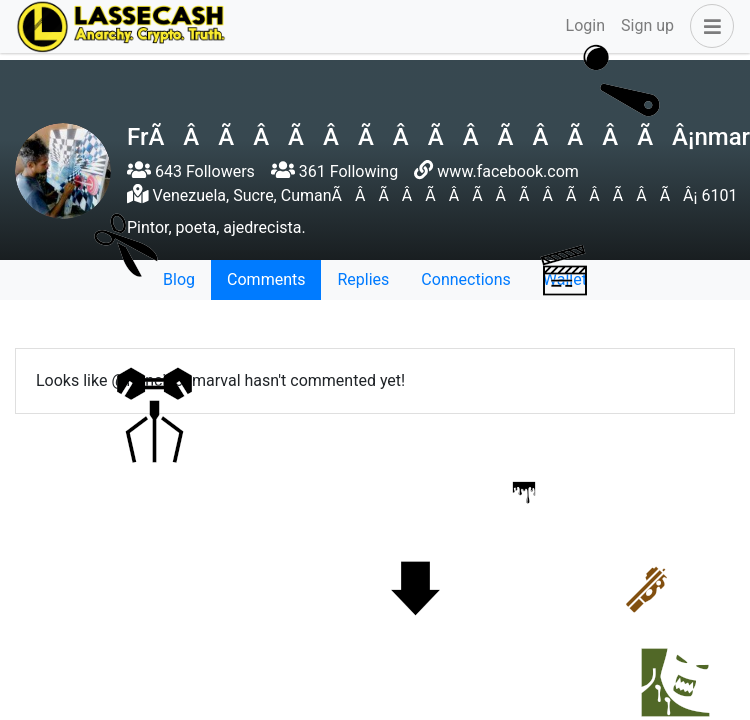 Image resolution: width=750 pixels, height=720 pixels. I want to click on play pinball game, so click(621, 80).